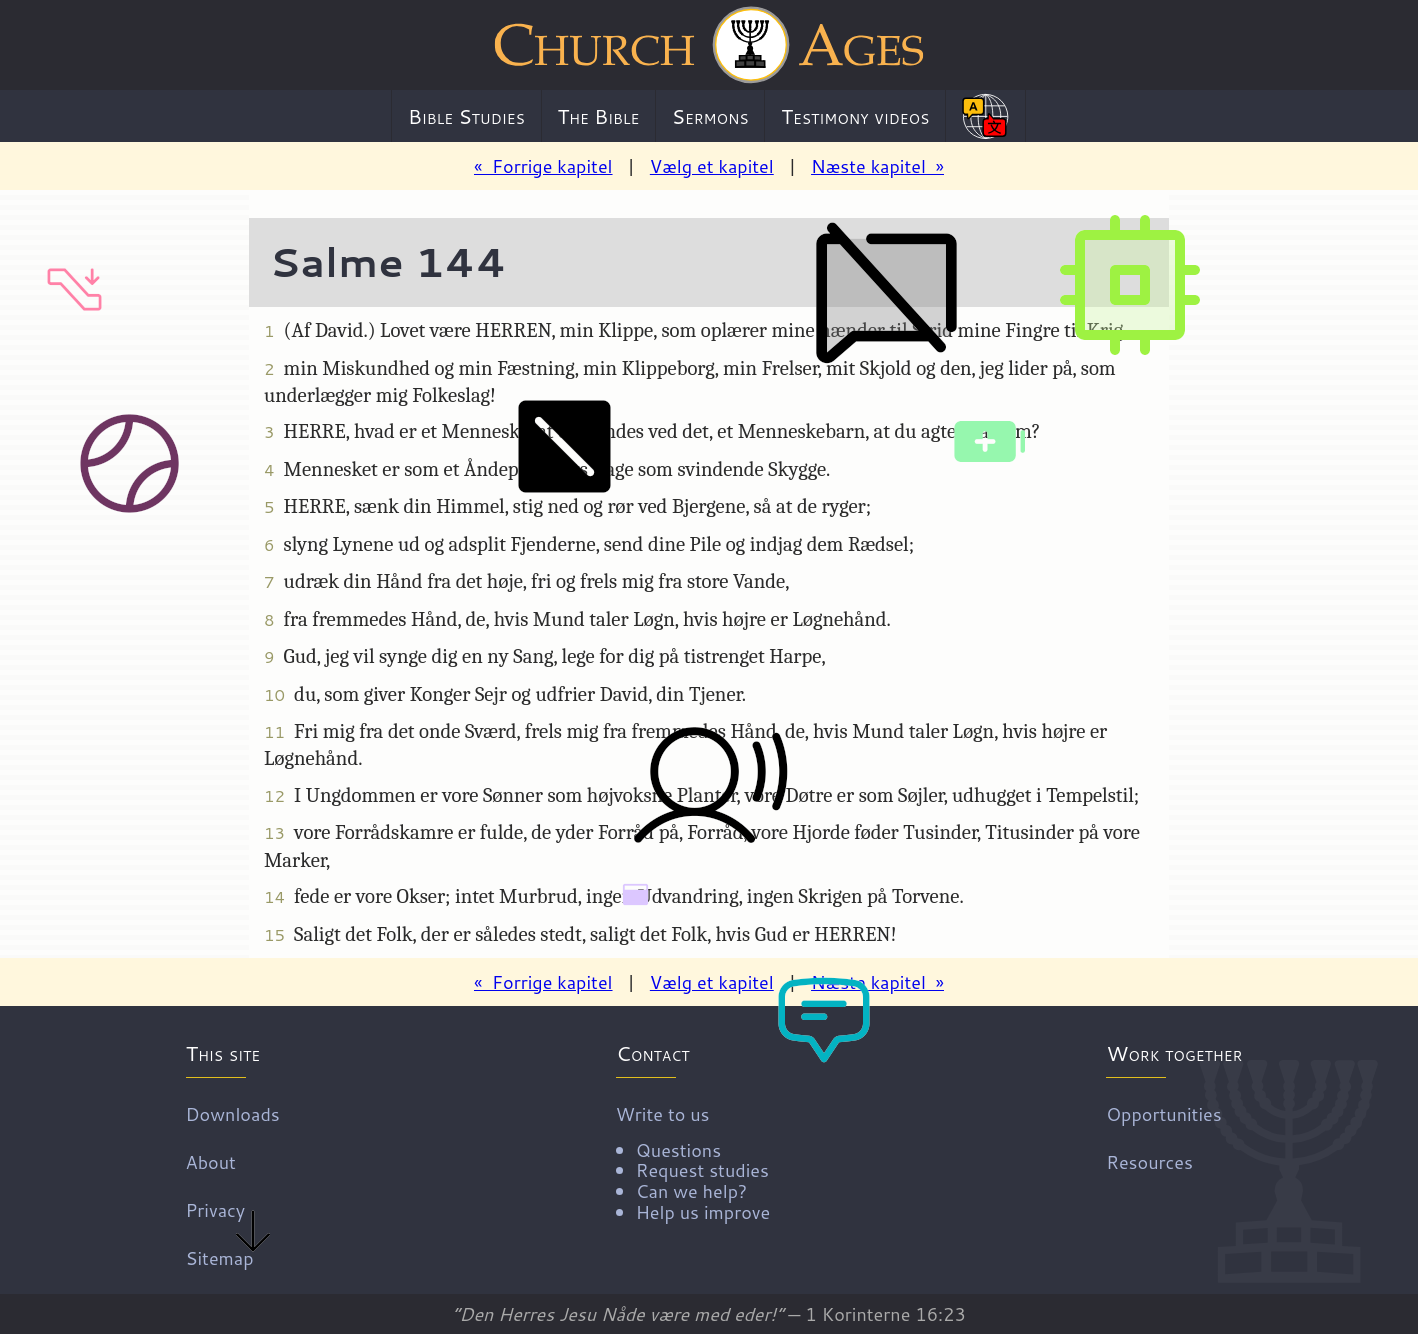 Image resolution: width=1418 pixels, height=1334 pixels. What do you see at coordinates (635, 894) in the screenshot?
I see `open web browser` at bounding box center [635, 894].